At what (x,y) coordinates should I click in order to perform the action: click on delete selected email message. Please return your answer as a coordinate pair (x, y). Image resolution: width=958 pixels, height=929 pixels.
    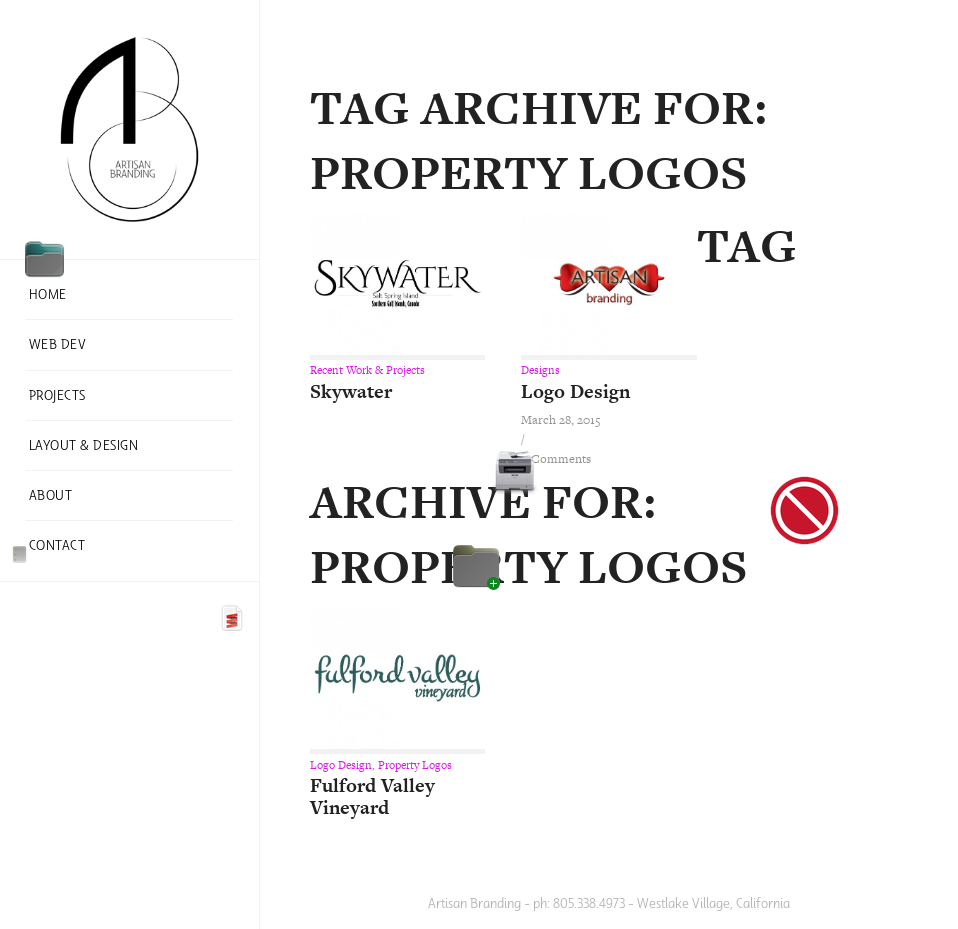
    Looking at the image, I should click on (804, 510).